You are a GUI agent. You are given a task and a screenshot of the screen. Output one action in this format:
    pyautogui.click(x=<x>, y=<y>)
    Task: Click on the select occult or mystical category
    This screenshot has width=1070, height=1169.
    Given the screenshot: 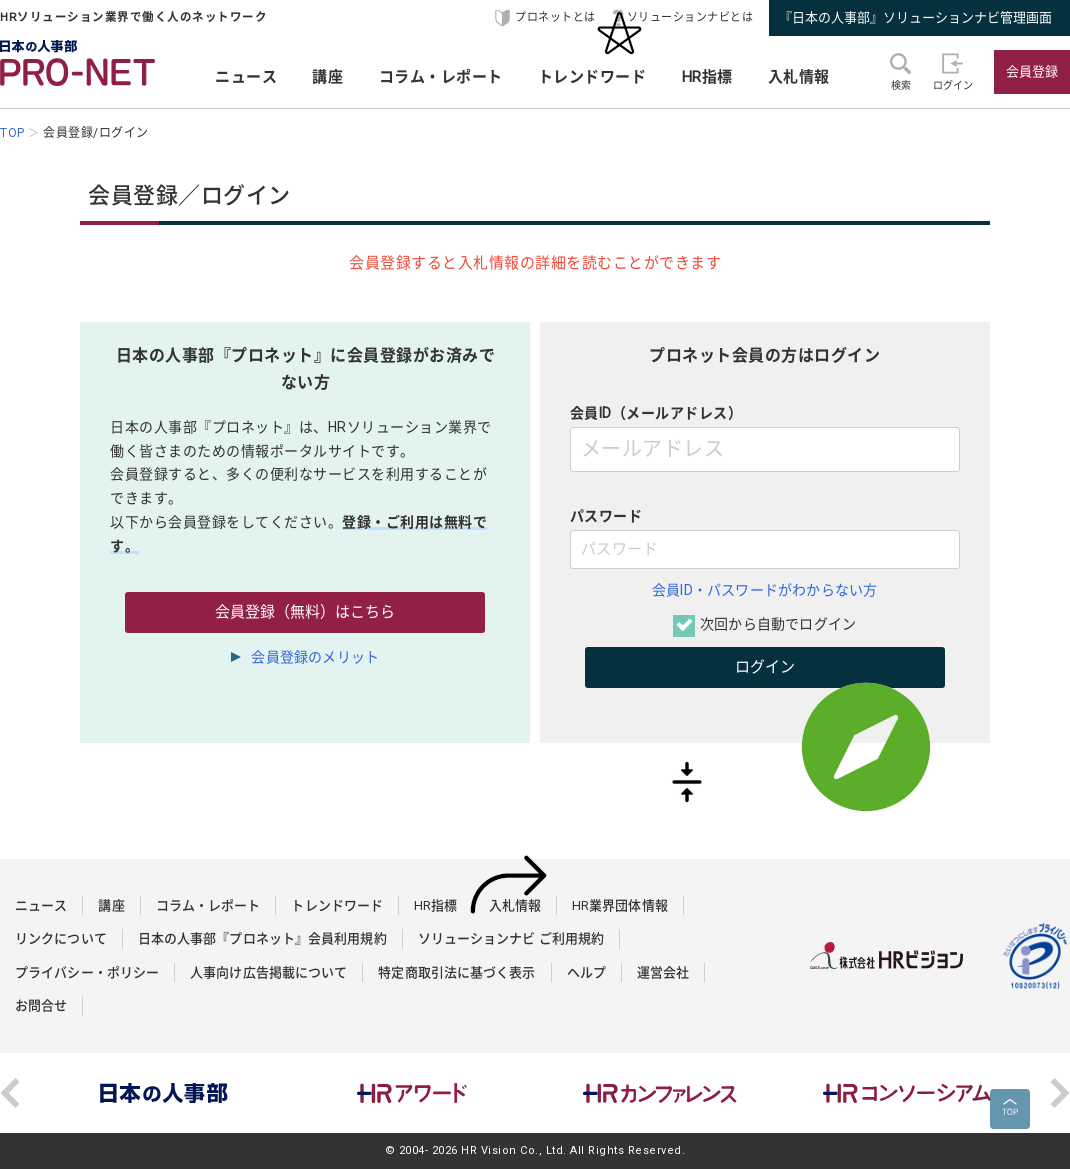 What is the action you would take?
    pyautogui.click(x=619, y=35)
    